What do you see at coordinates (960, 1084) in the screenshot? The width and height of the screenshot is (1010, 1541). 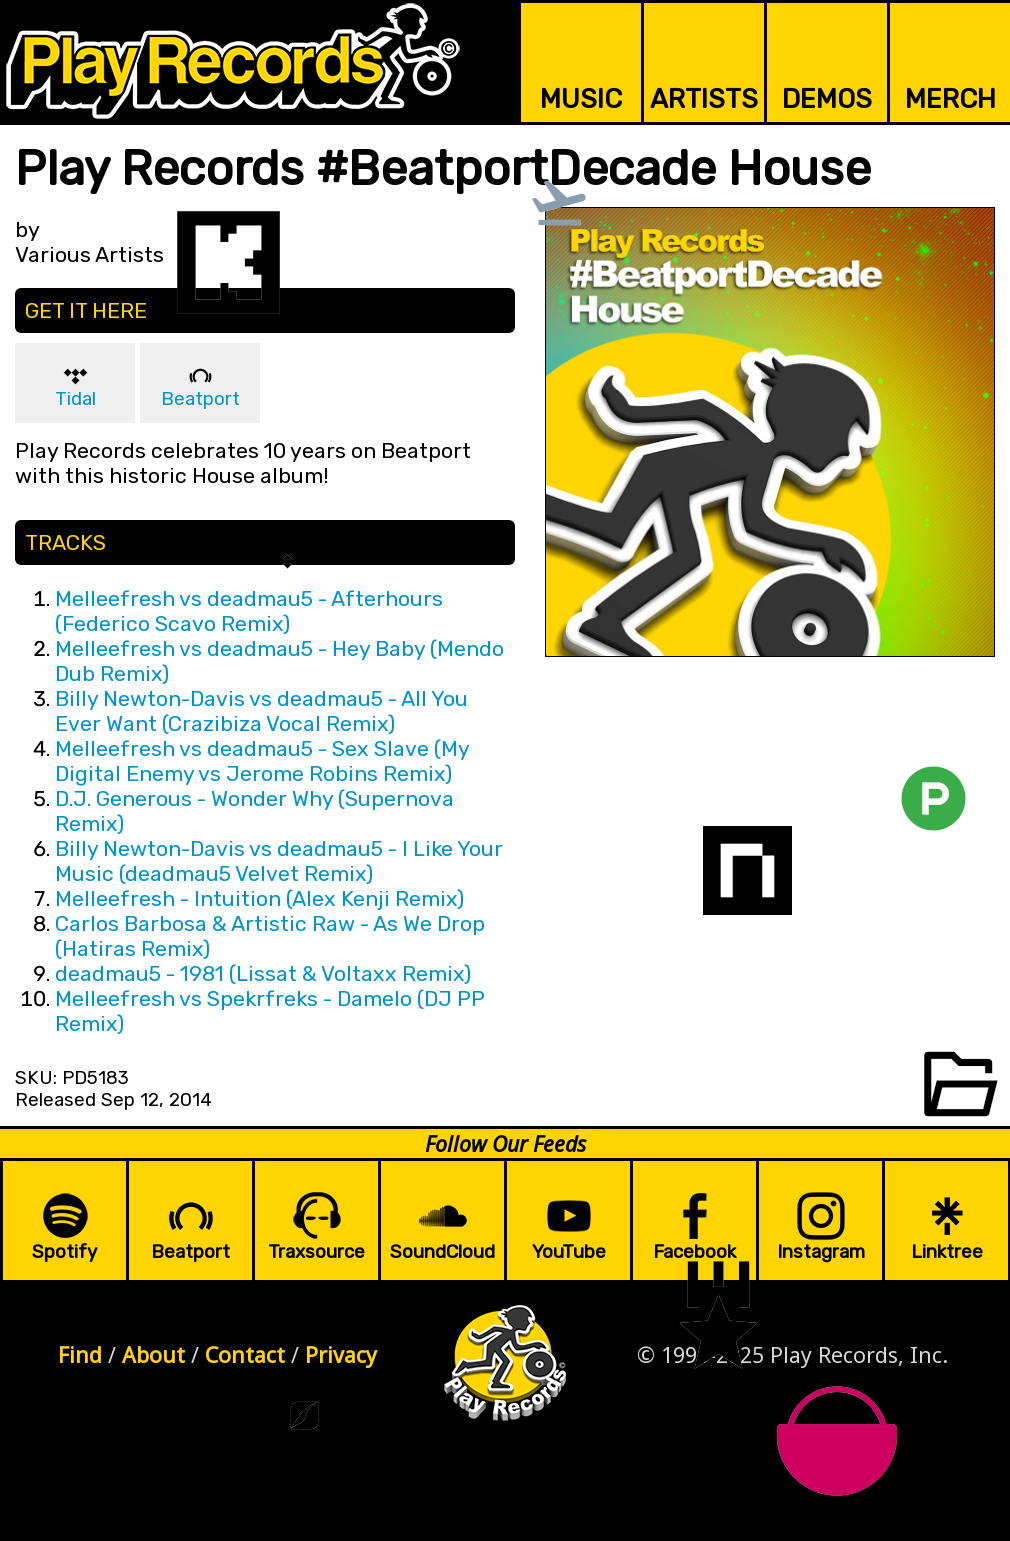 I see `open folder to view contents` at bounding box center [960, 1084].